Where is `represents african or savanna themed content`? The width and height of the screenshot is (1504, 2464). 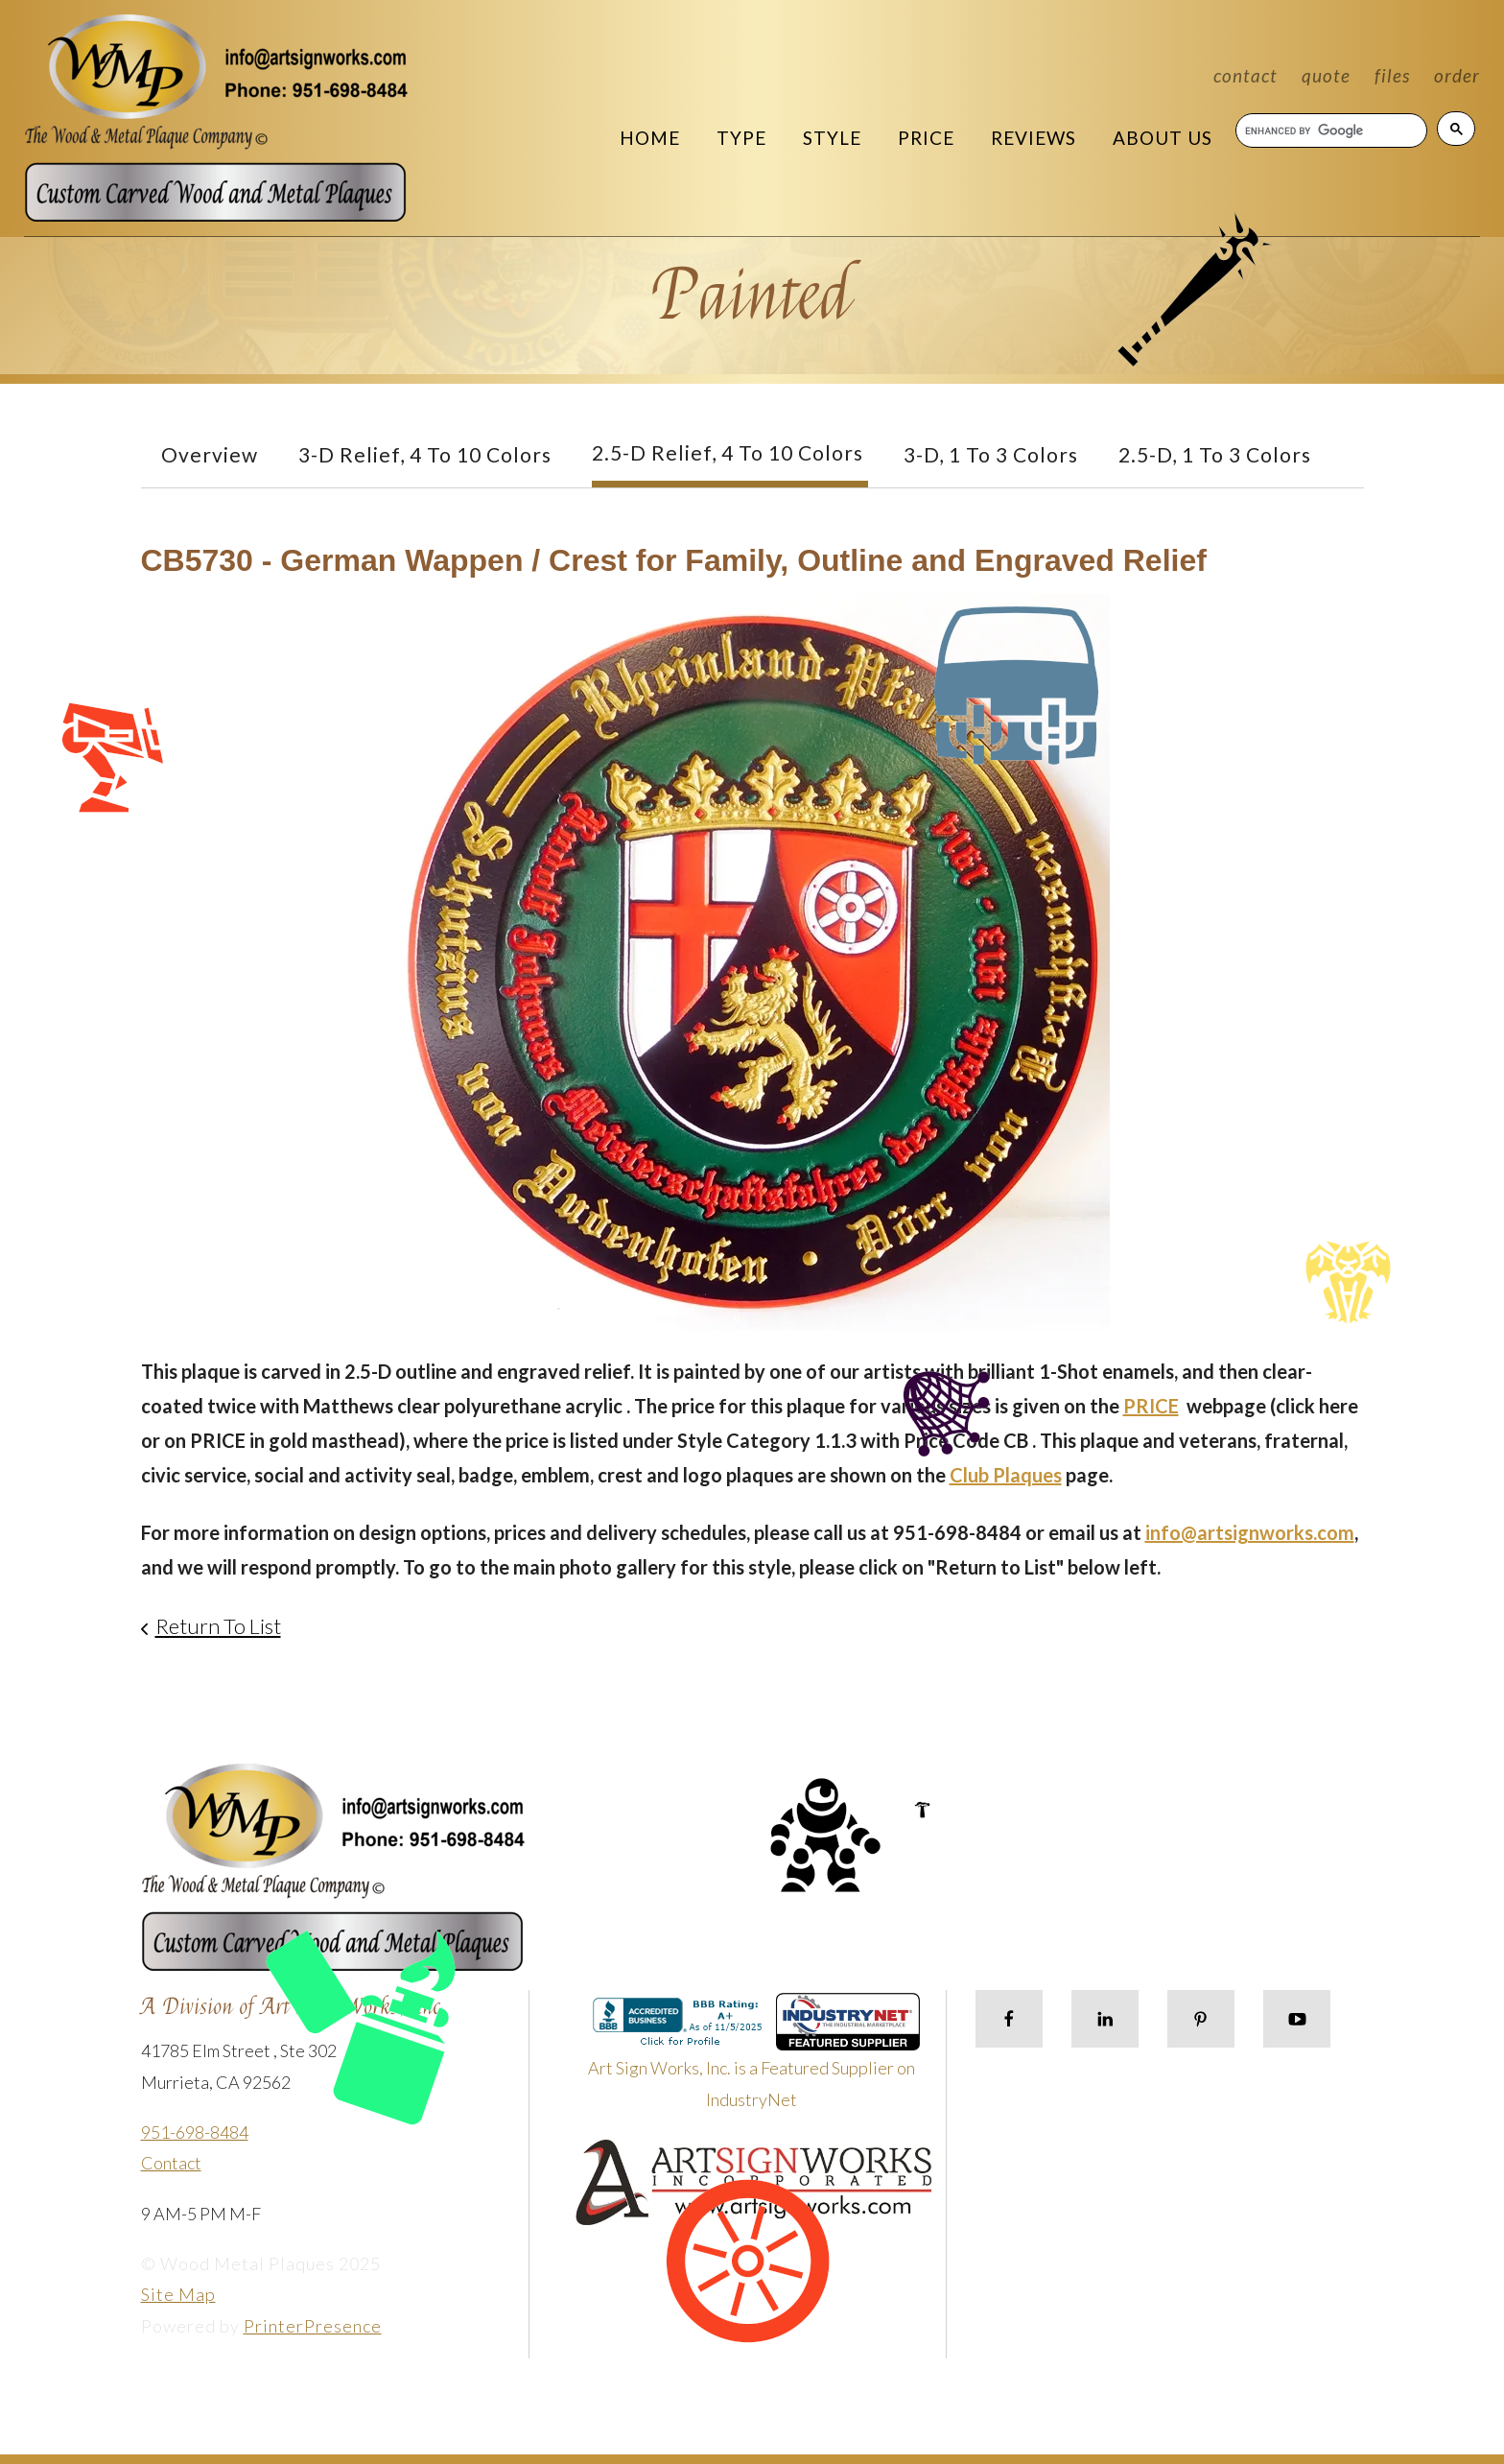 represents african or savanna themed content is located at coordinates (923, 1810).